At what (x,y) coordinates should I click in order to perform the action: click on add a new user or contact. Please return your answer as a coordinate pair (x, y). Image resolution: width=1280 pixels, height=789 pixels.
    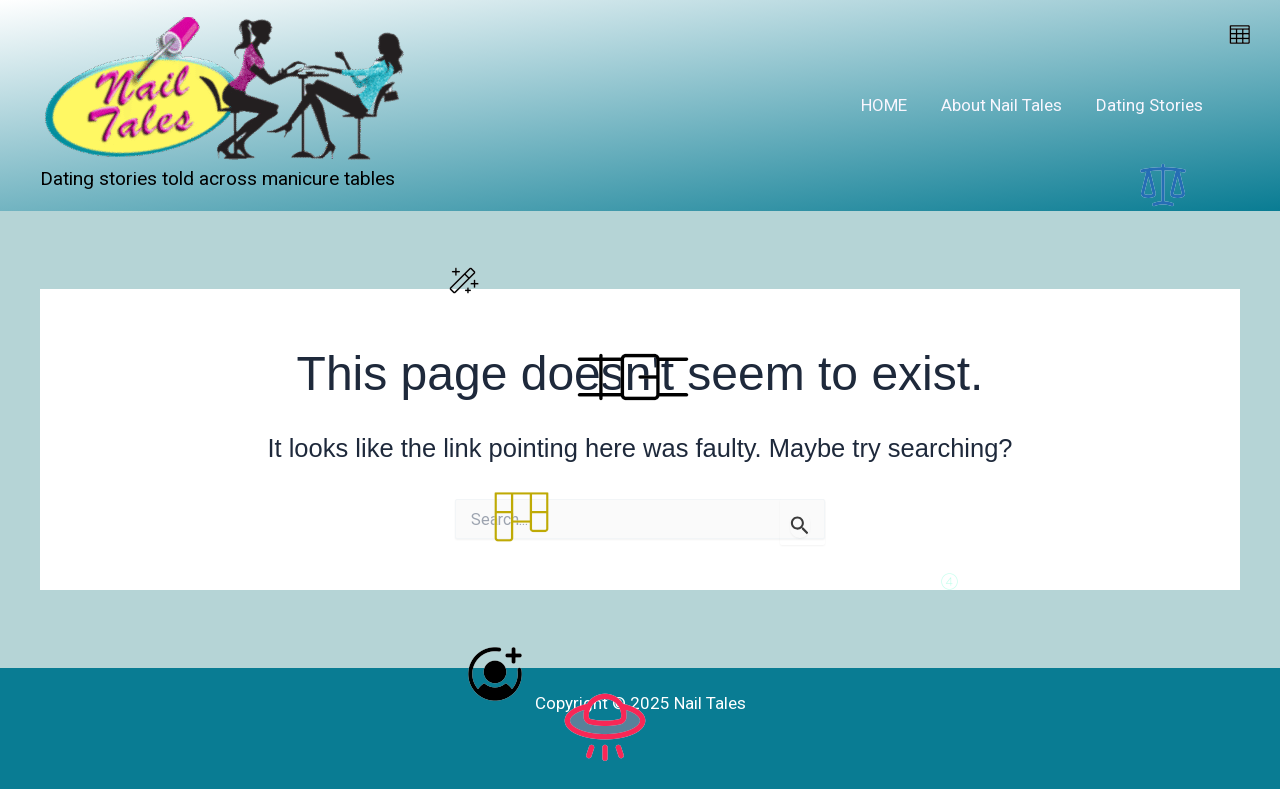
    Looking at the image, I should click on (495, 674).